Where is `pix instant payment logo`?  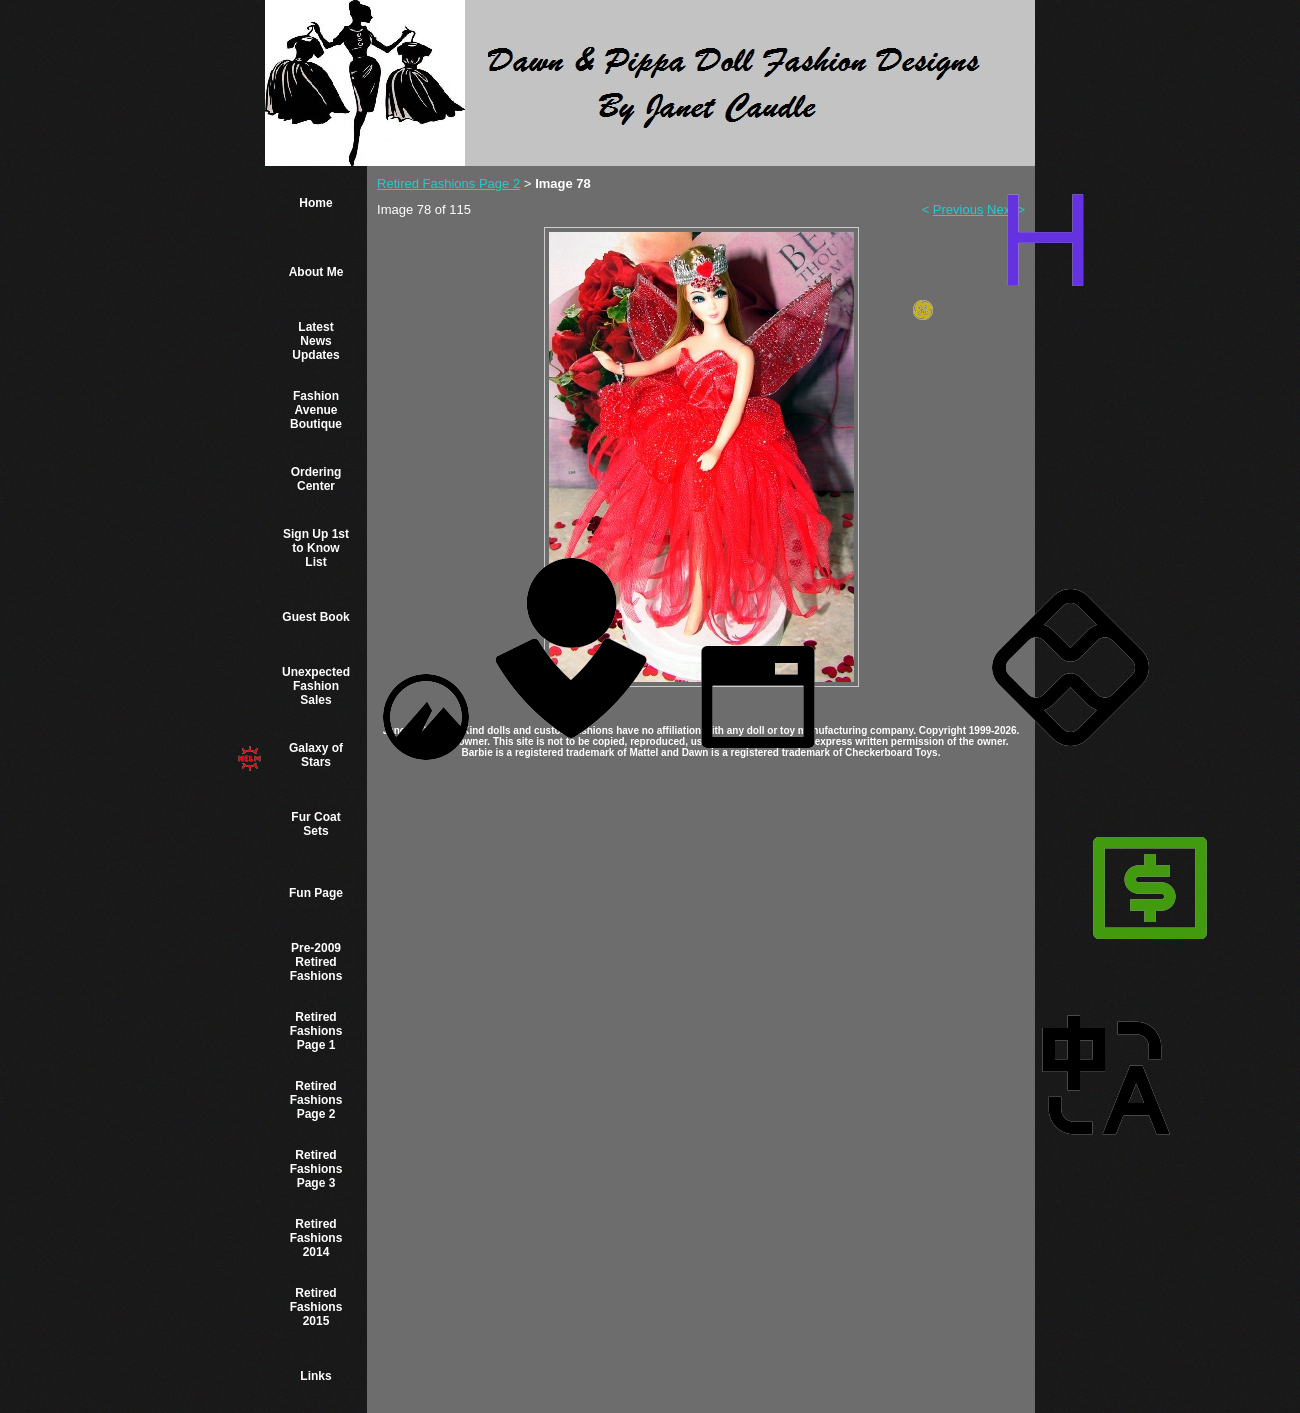 pix instant payment logo is located at coordinates (1070, 667).